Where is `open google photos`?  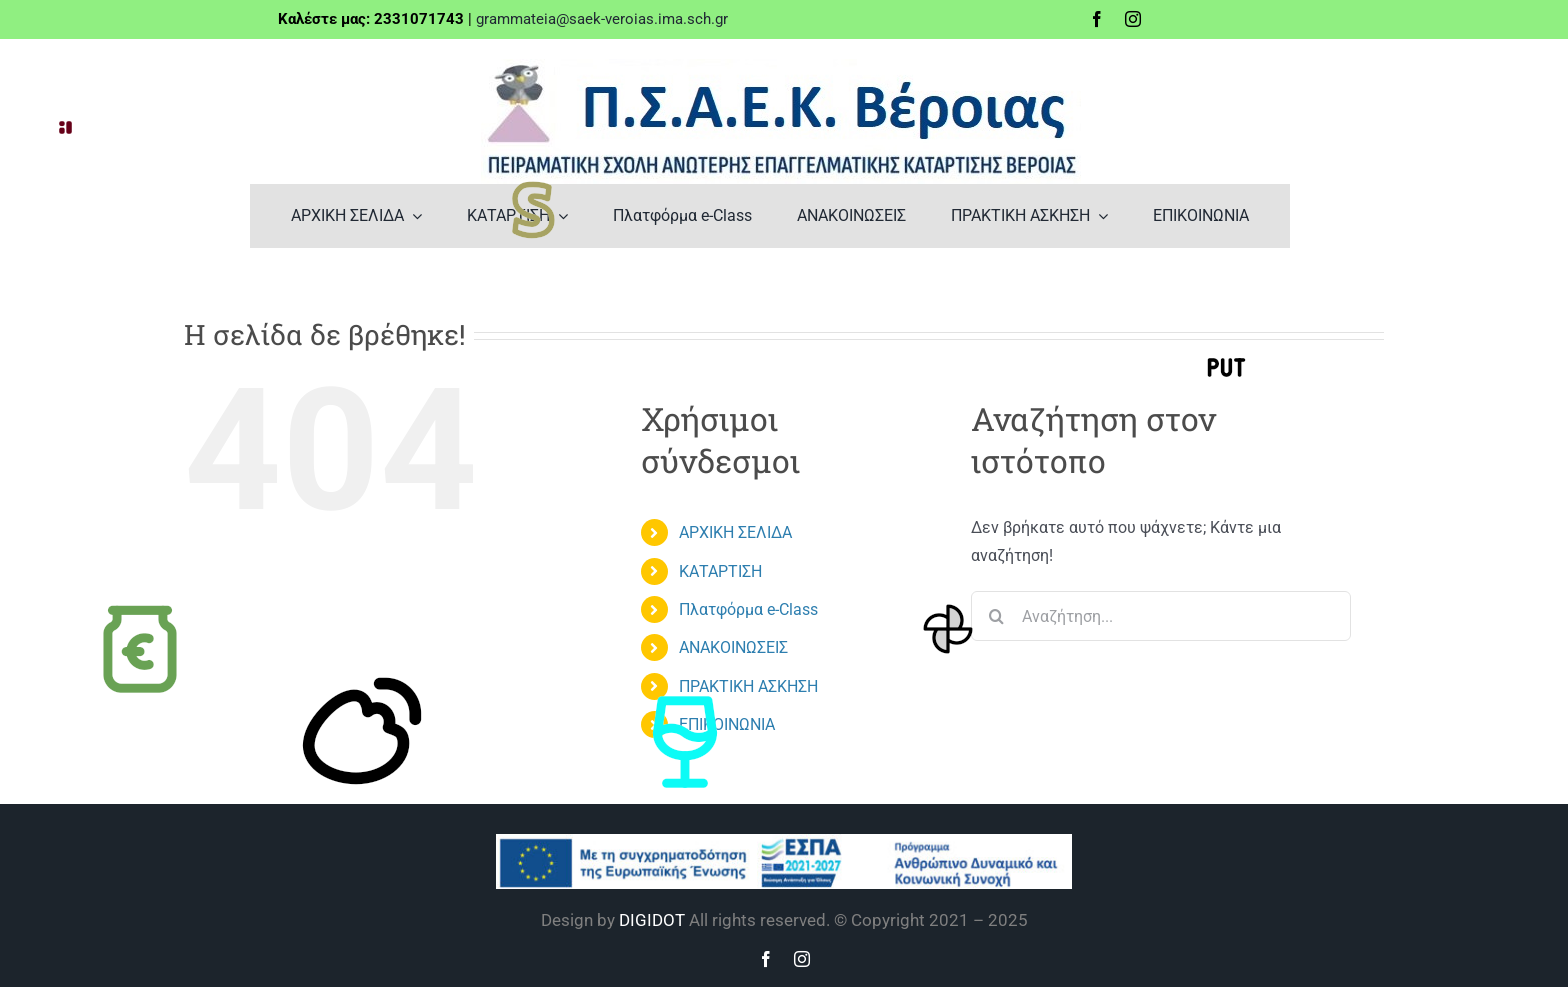
open google photos is located at coordinates (948, 629).